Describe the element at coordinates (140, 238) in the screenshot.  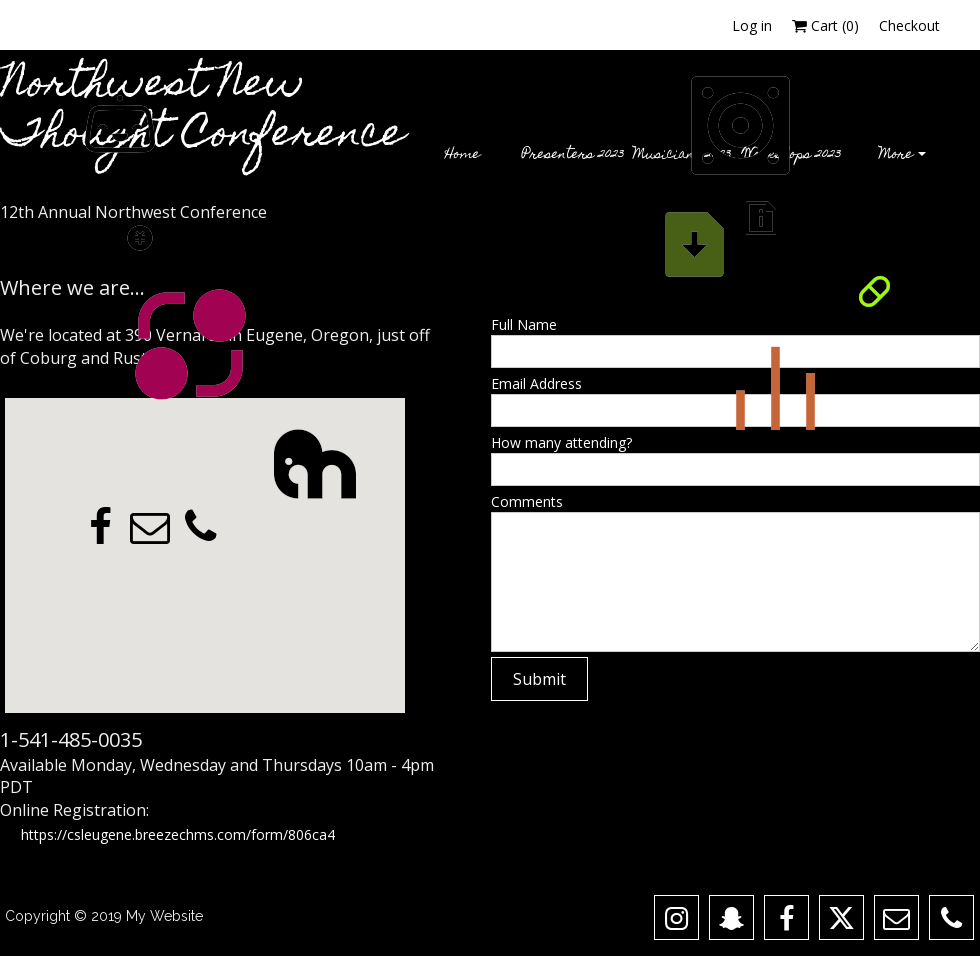
I see `view balance in chinese yuan` at that location.